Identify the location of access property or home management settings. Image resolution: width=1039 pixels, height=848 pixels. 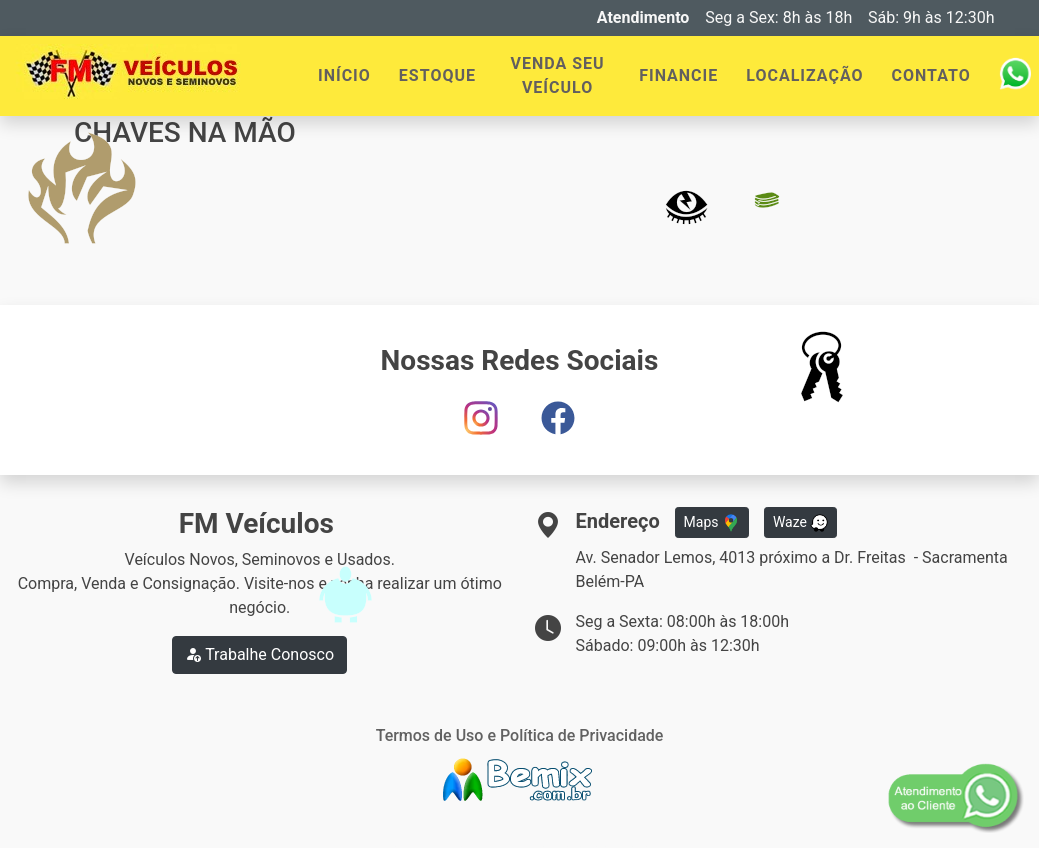
(822, 367).